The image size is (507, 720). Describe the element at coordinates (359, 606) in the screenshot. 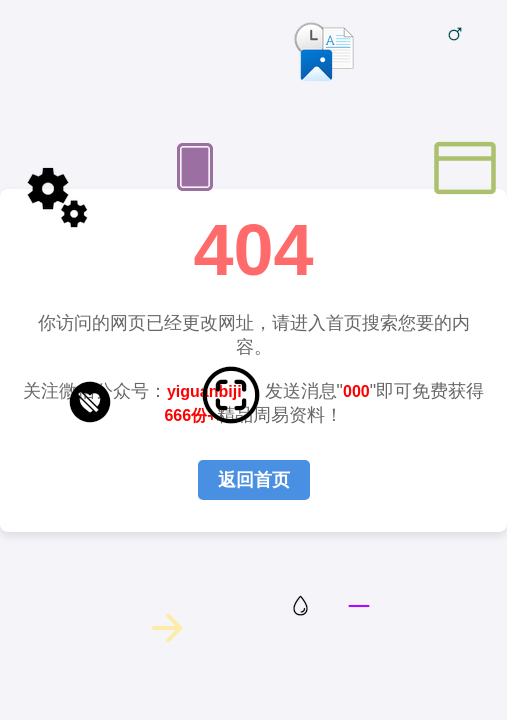

I see `remove an item from a list` at that location.